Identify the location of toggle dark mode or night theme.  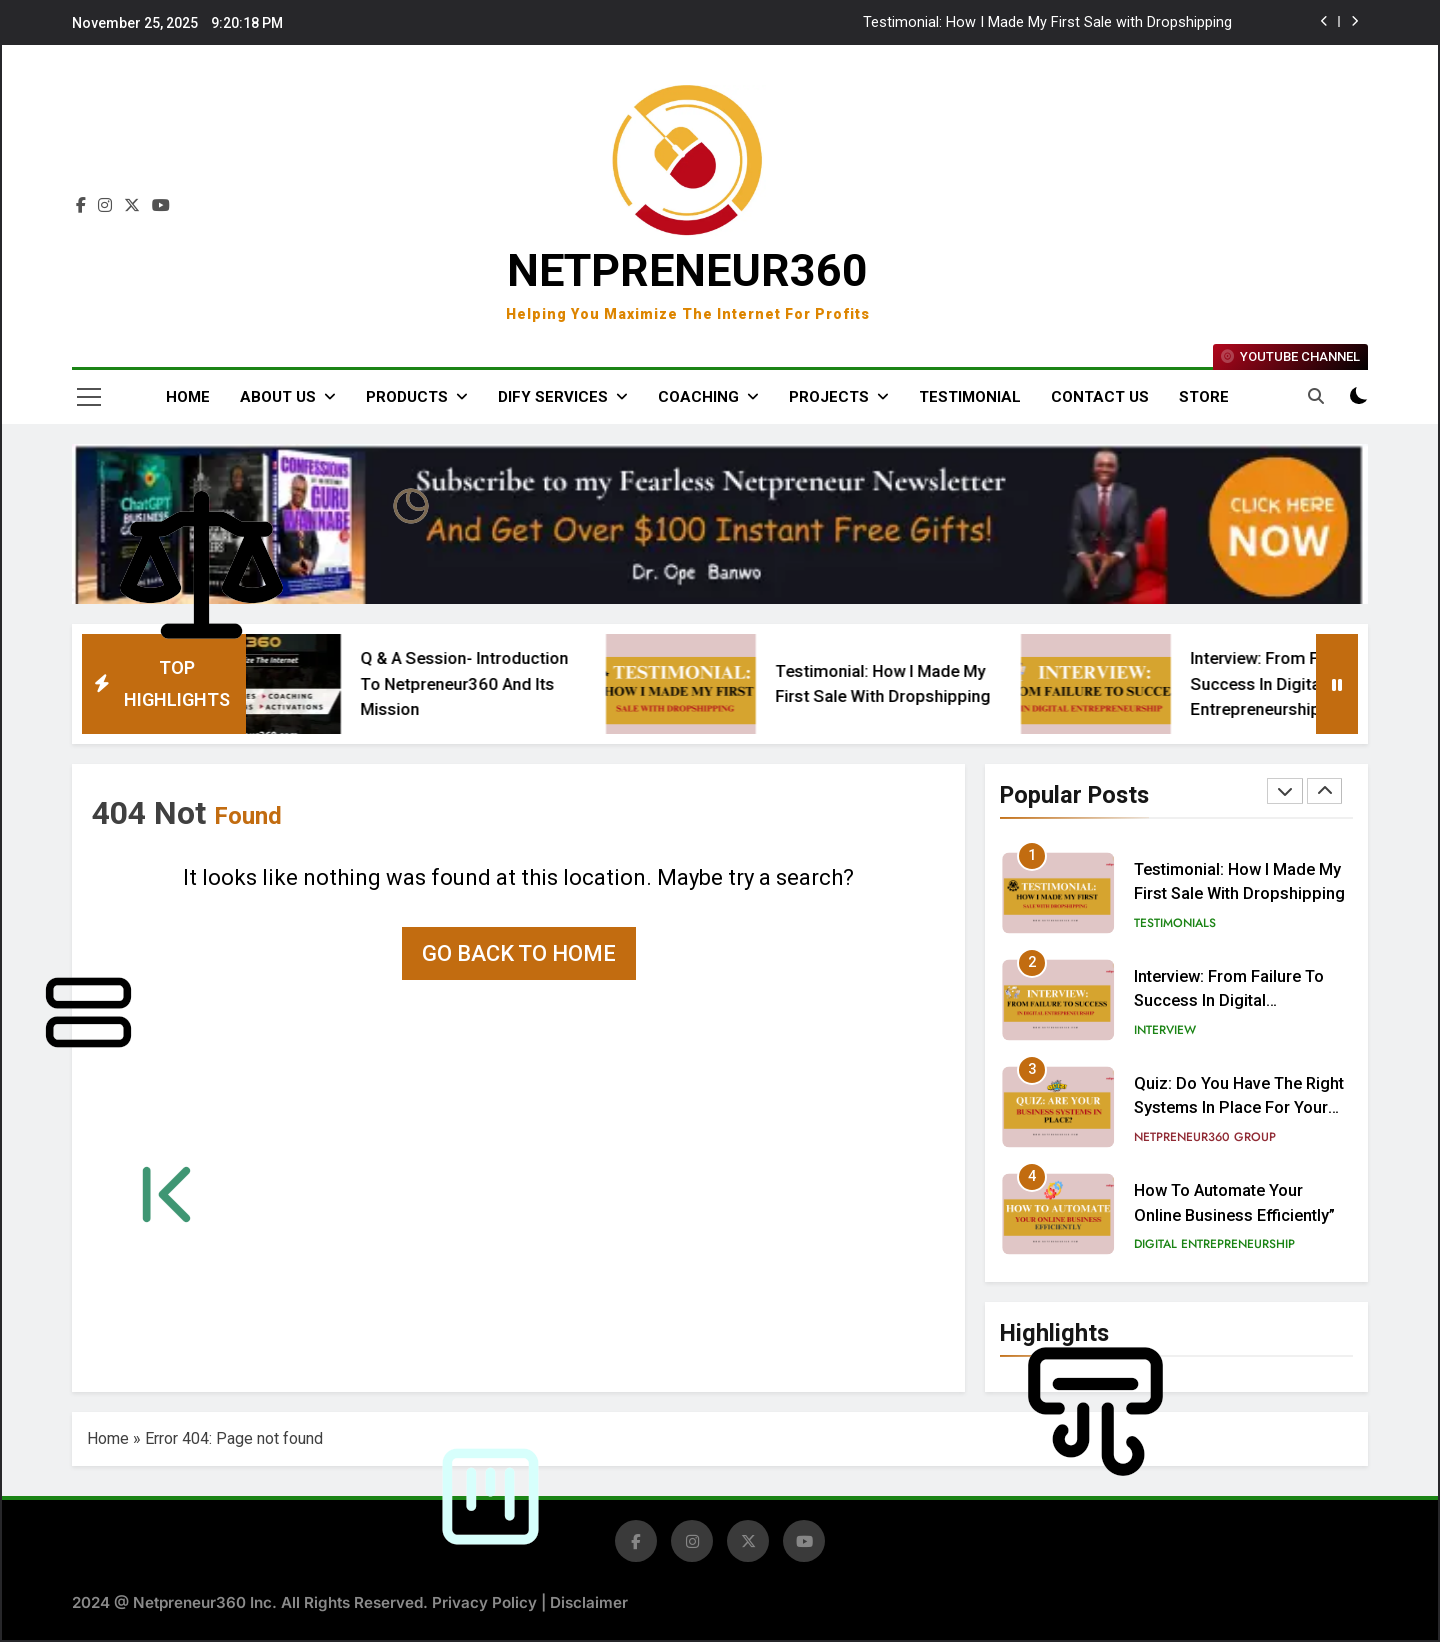
(411, 506).